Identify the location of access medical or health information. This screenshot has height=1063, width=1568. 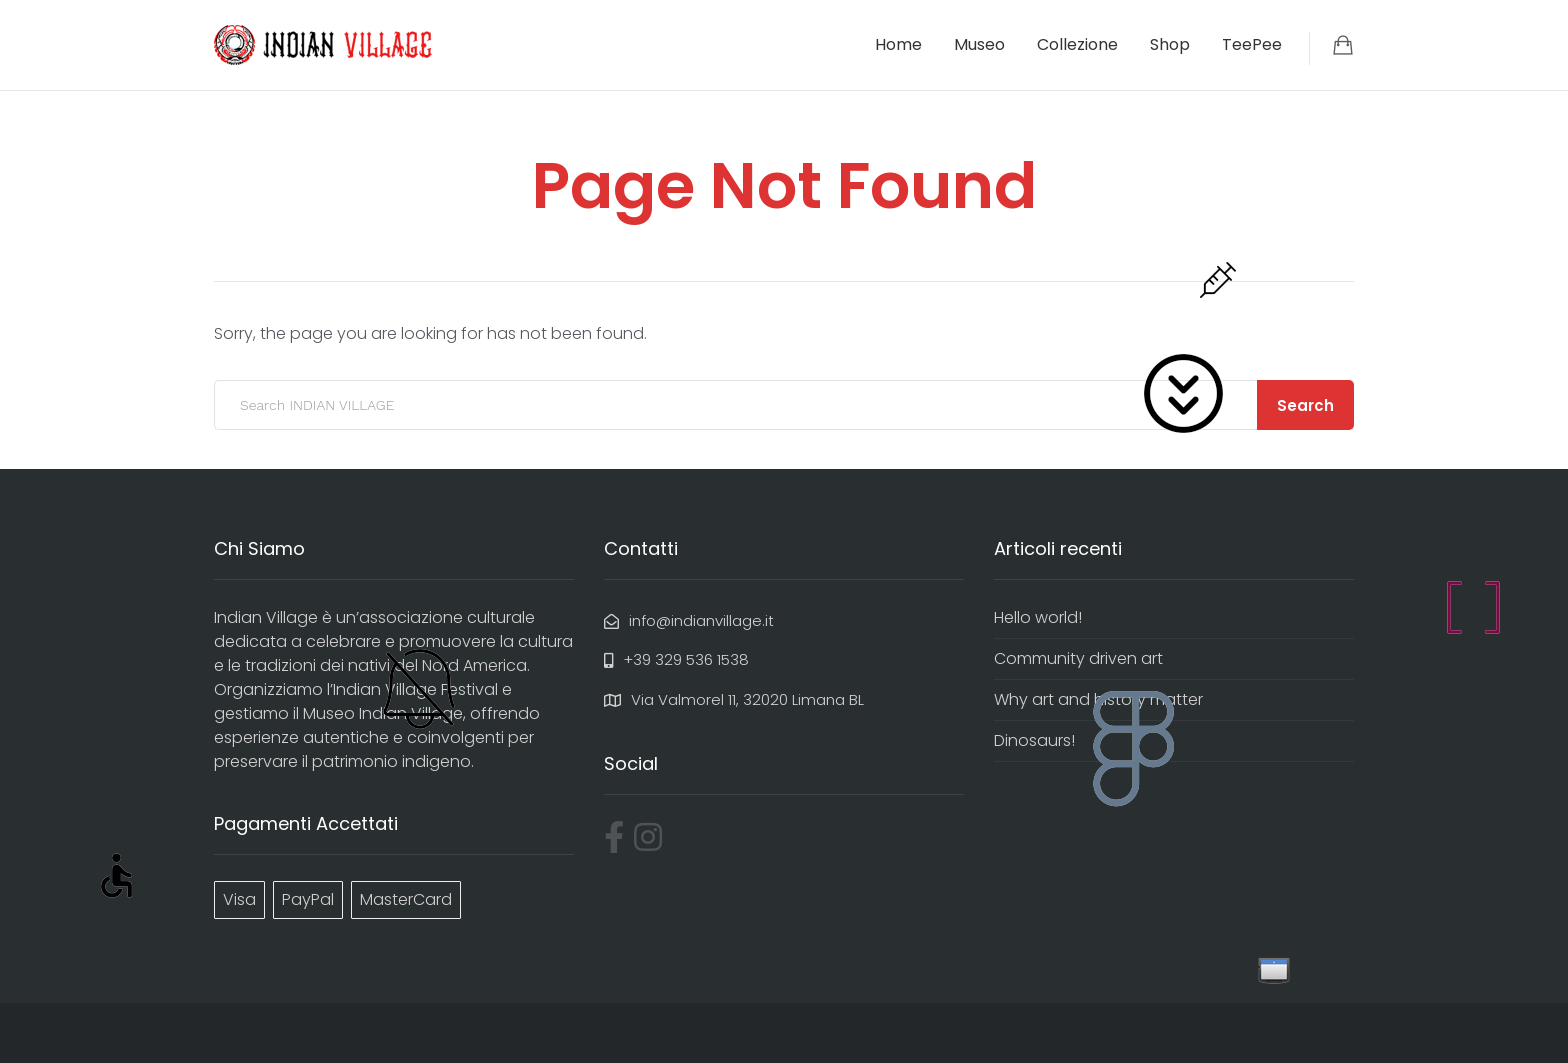
(1218, 280).